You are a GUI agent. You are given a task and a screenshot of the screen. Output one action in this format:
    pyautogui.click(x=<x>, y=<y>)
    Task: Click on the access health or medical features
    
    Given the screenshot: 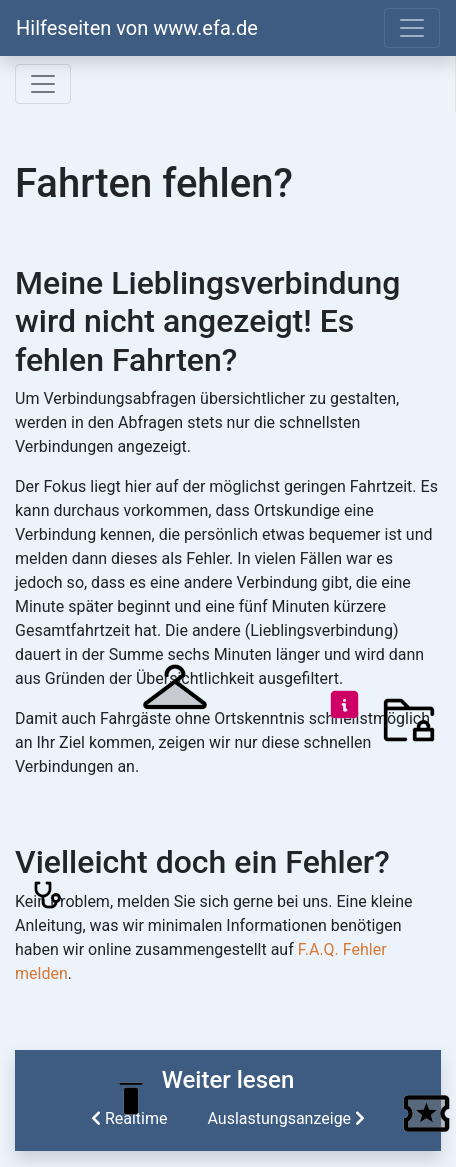 What is the action you would take?
    pyautogui.click(x=46, y=894)
    